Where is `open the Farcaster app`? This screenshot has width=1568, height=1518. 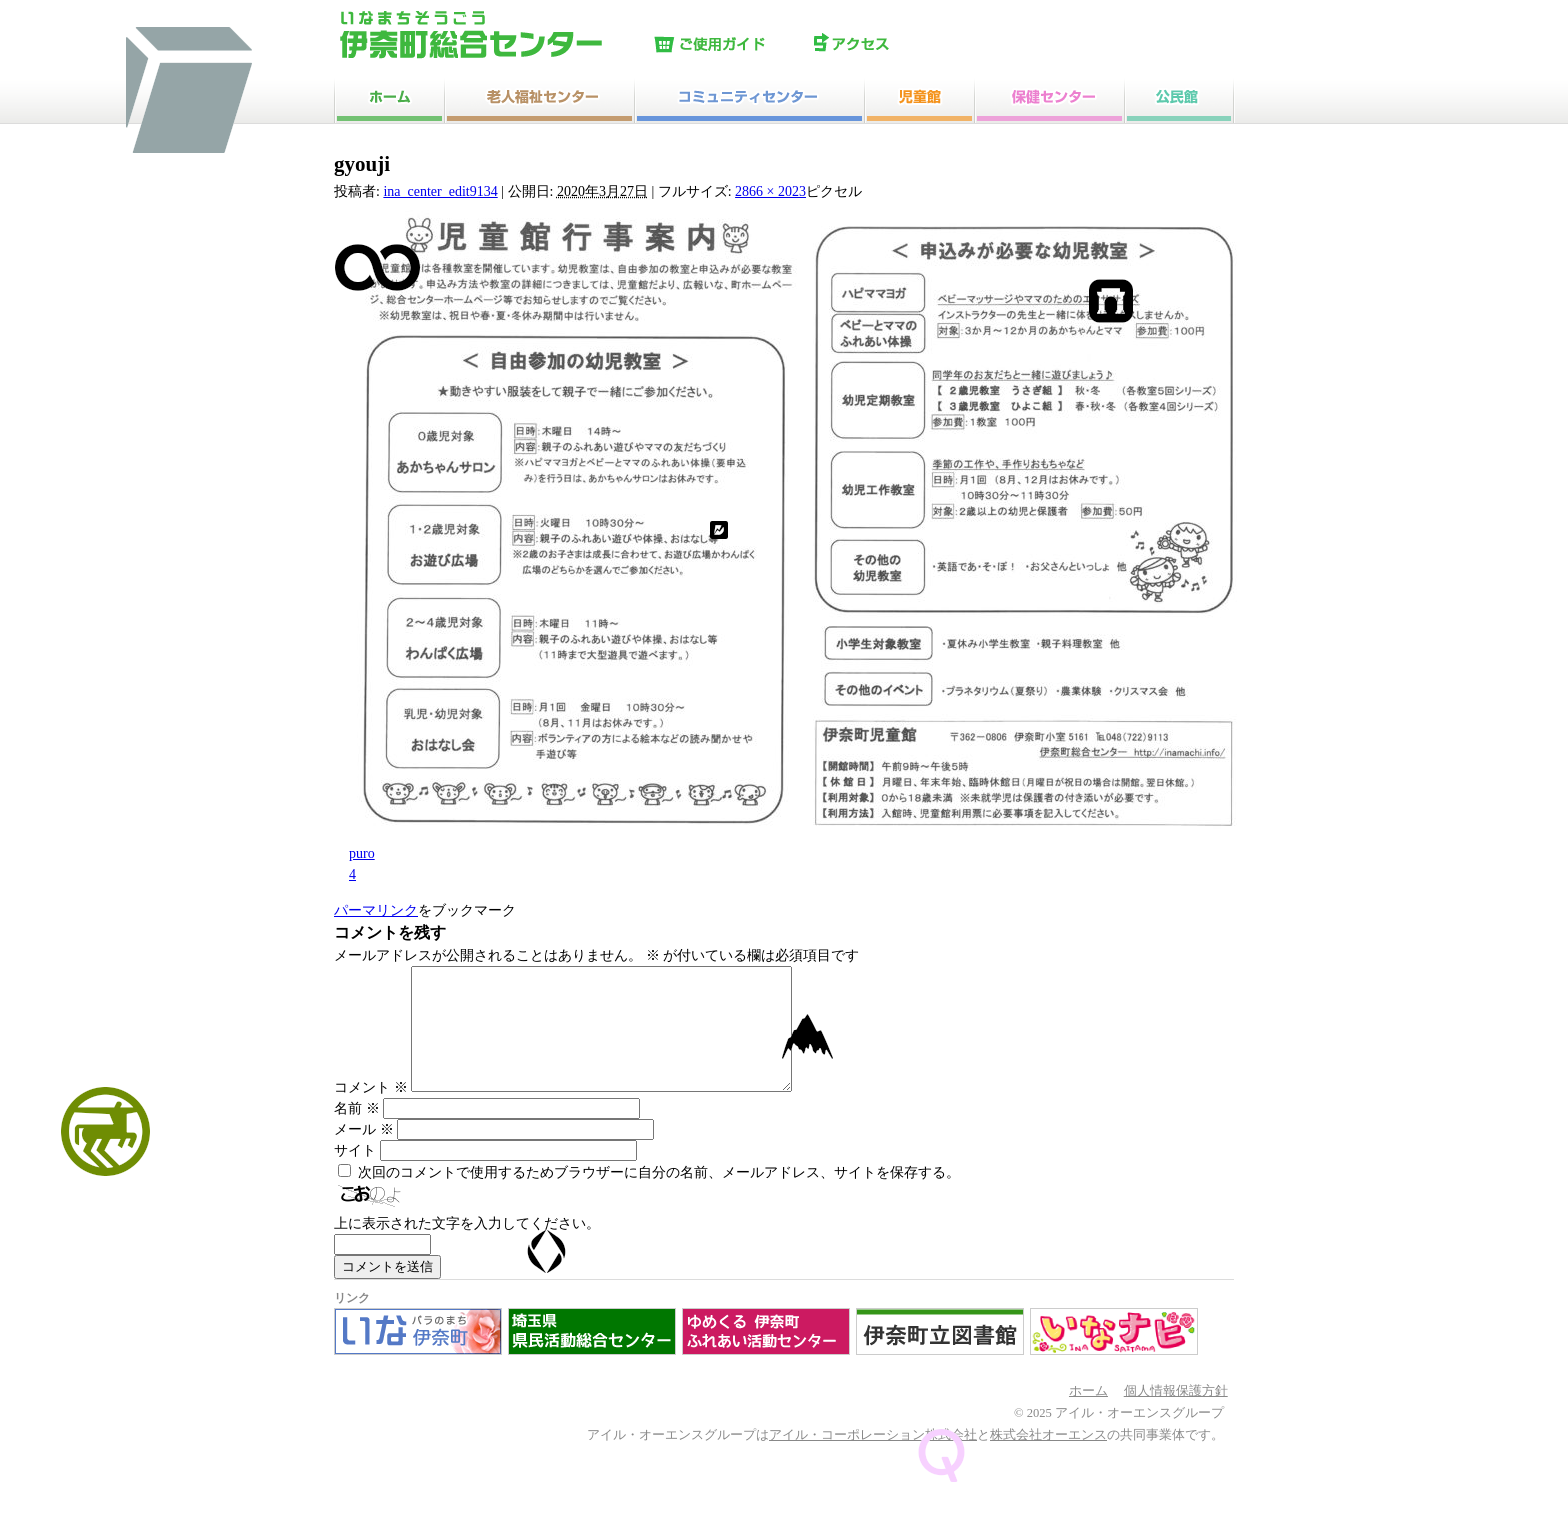
open the Farcaster app is located at coordinates (1111, 301).